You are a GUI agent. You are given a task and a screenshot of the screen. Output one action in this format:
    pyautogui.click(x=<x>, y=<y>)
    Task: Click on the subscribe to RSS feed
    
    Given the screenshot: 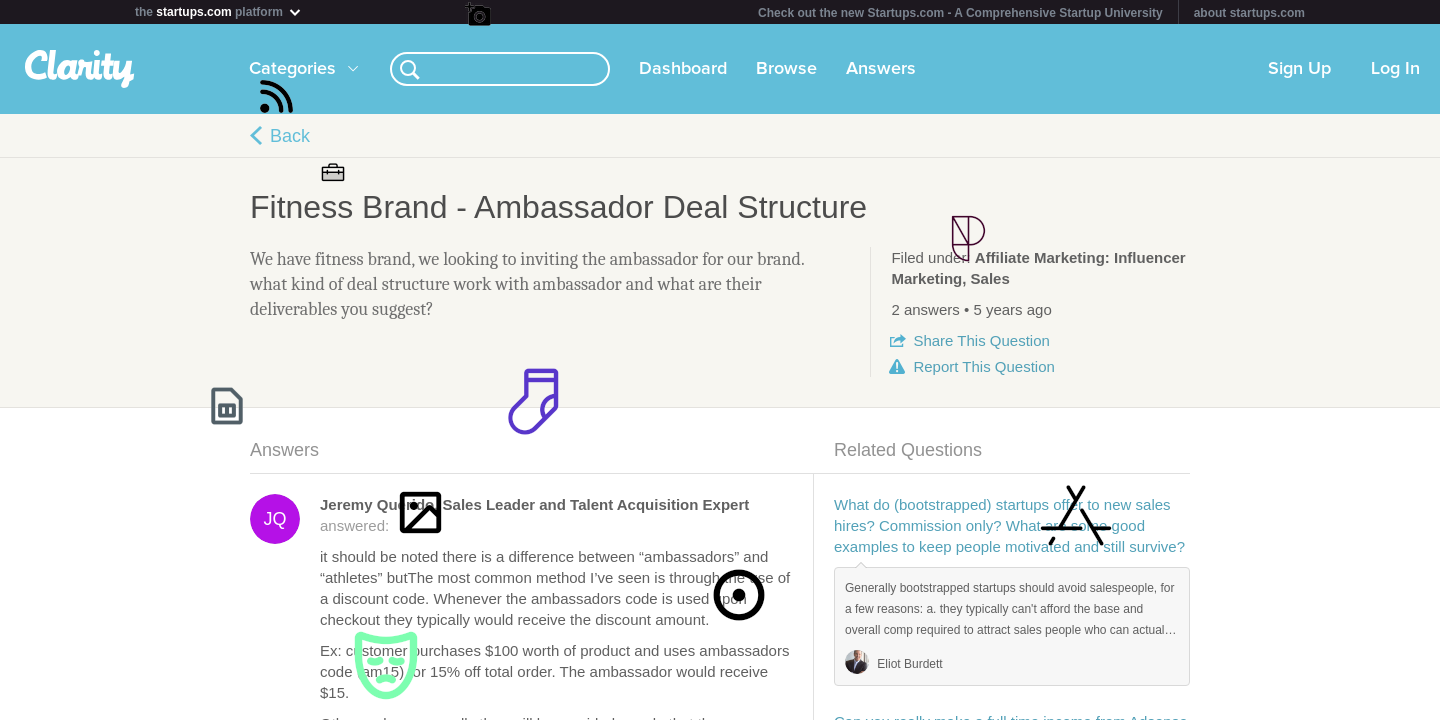 What is the action you would take?
    pyautogui.click(x=276, y=96)
    